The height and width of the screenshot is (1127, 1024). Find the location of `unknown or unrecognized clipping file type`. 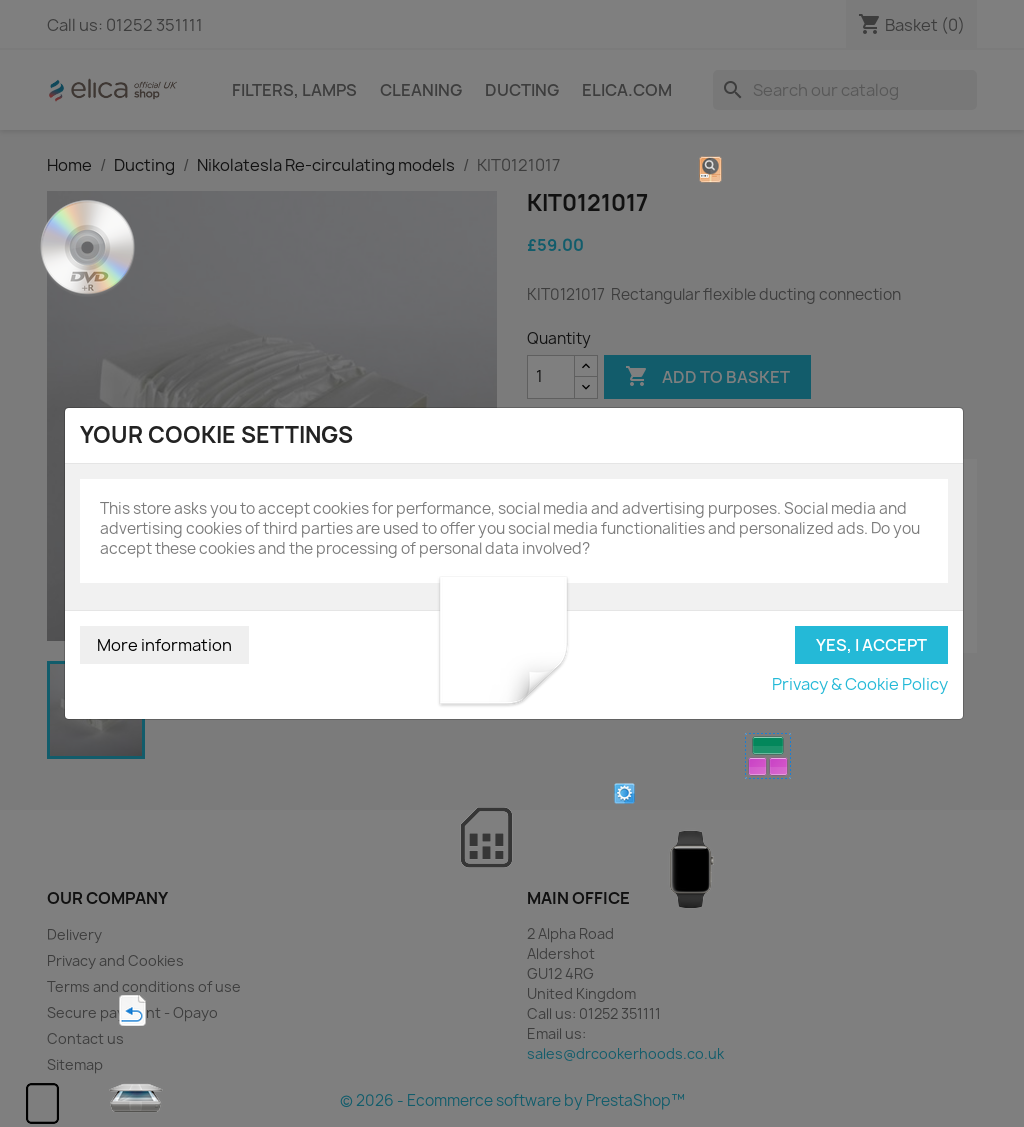

unknown or unrecognized clipping file type is located at coordinates (503, 643).